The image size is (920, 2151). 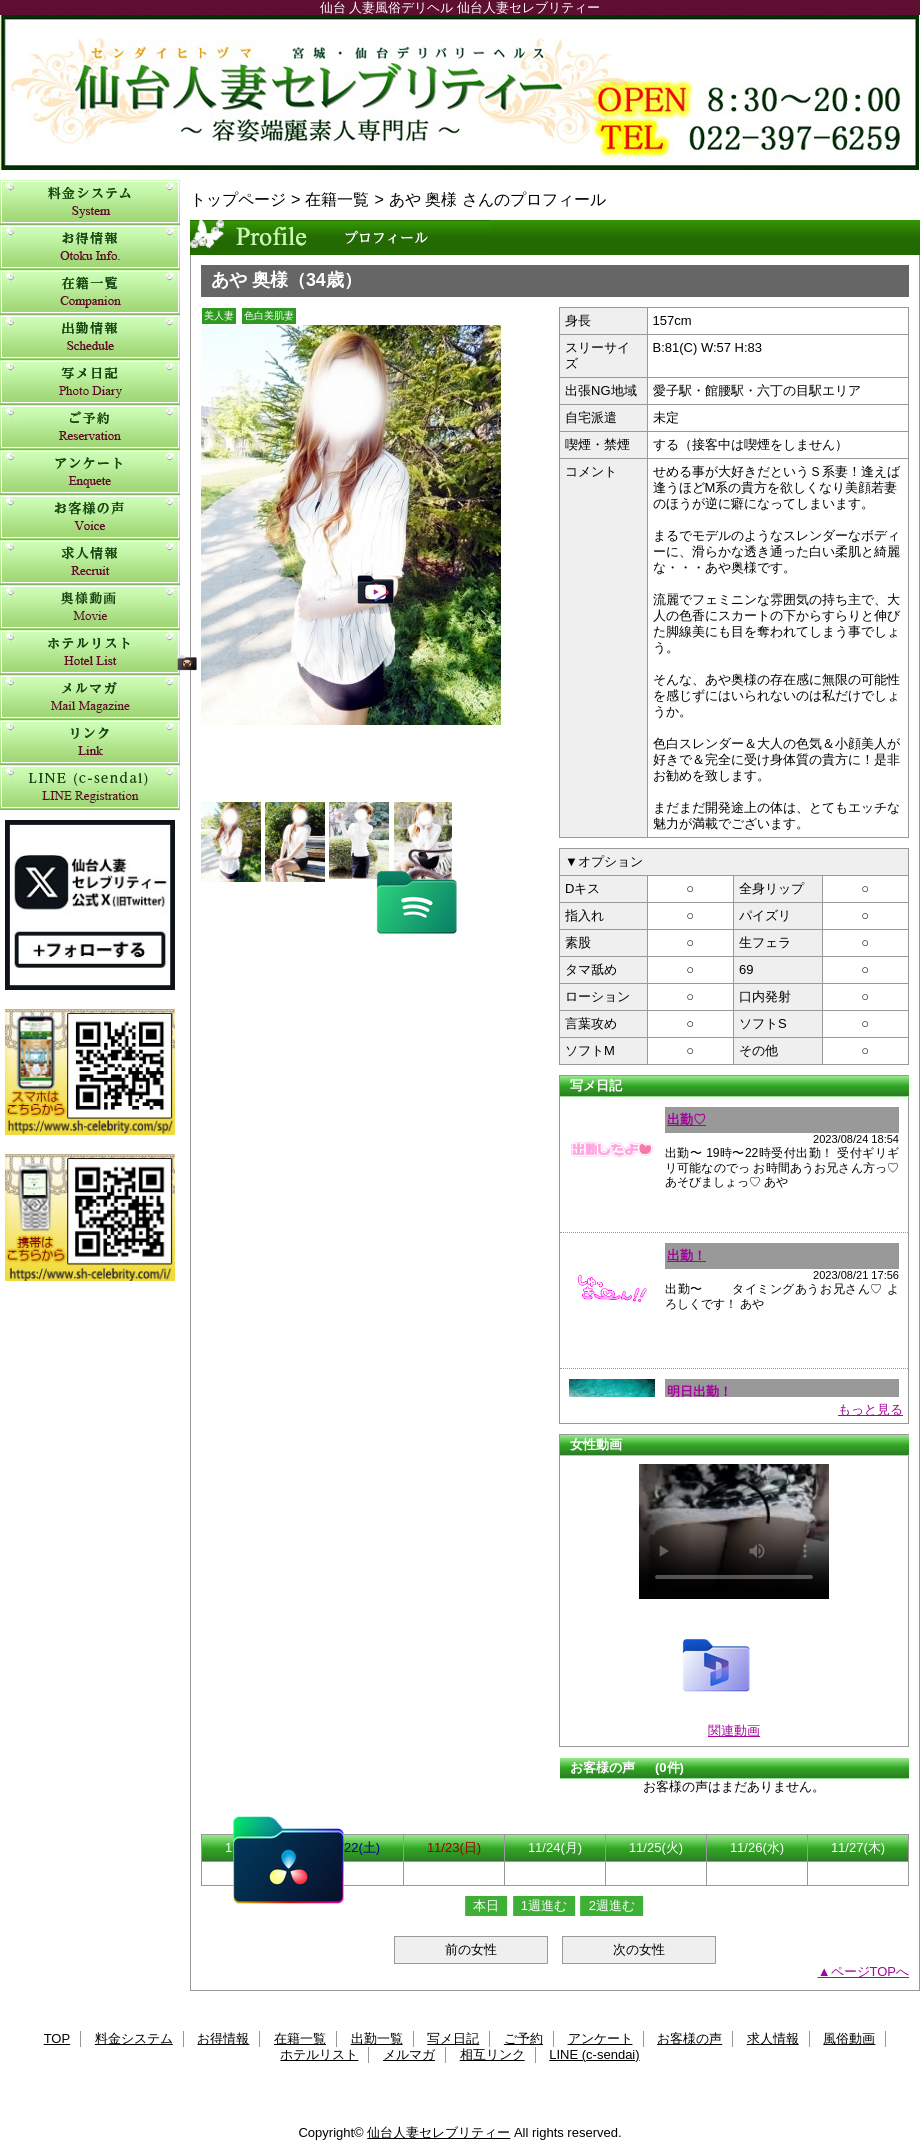 I want to click on open davinci resolve project files folder, so click(x=288, y=1863).